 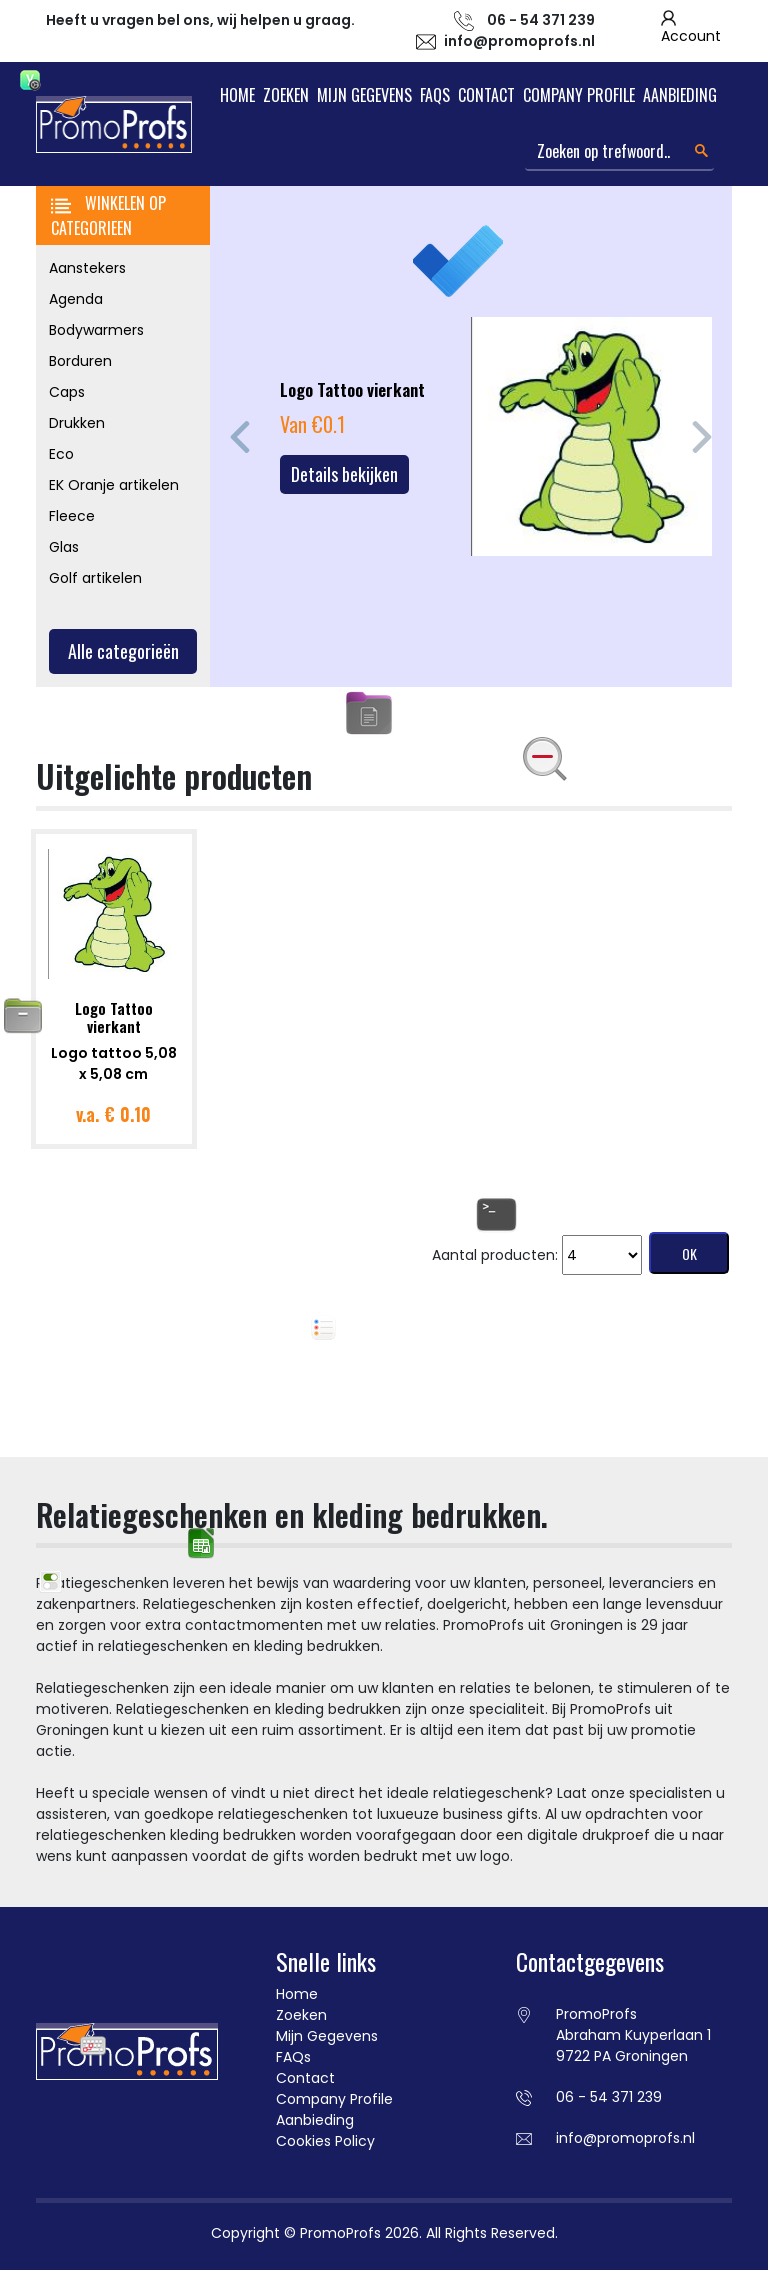 What do you see at coordinates (93, 2046) in the screenshot?
I see `configure keyboard shortcuts` at bounding box center [93, 2046].